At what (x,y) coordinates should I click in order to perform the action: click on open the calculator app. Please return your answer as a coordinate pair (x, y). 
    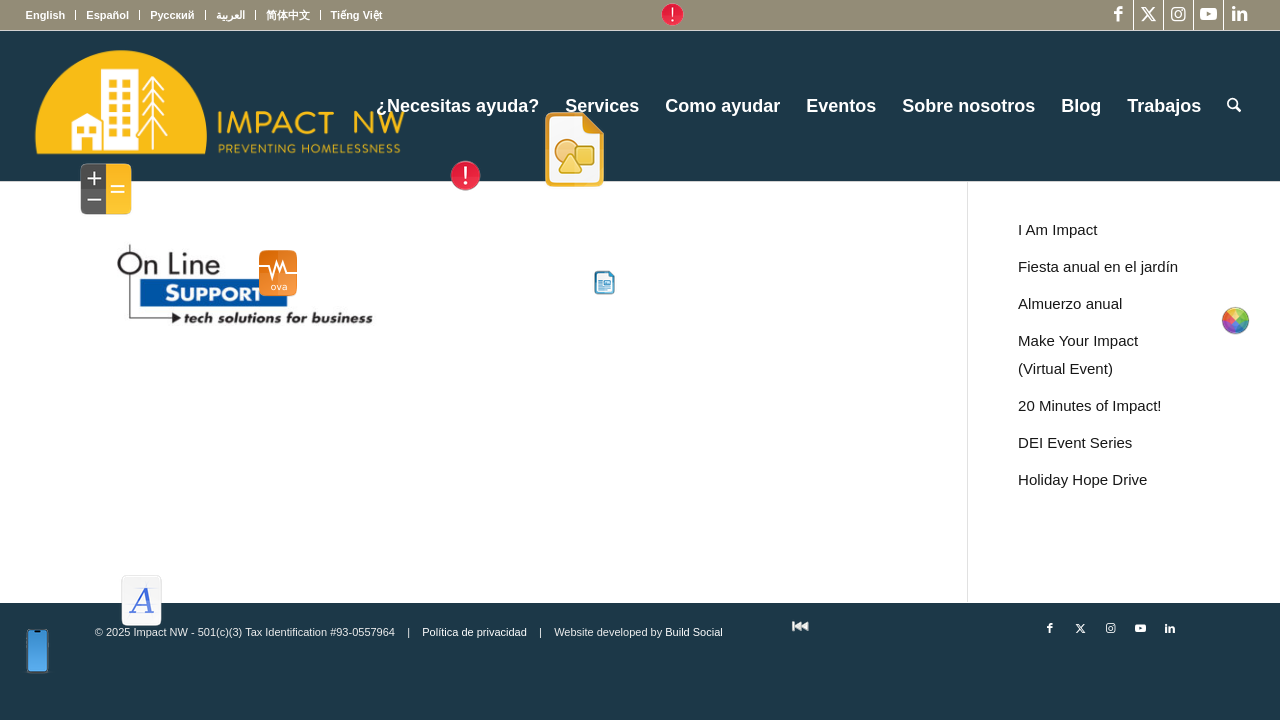
    Looking at the image, I should click on (106, 189).